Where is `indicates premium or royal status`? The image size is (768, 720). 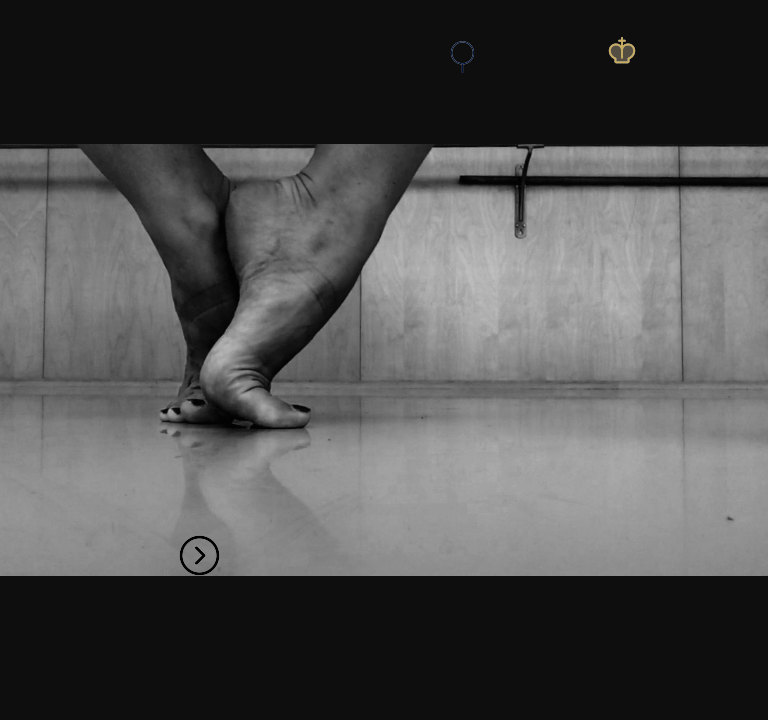
indicates premium or royal status is located at coordinates (622, 52).